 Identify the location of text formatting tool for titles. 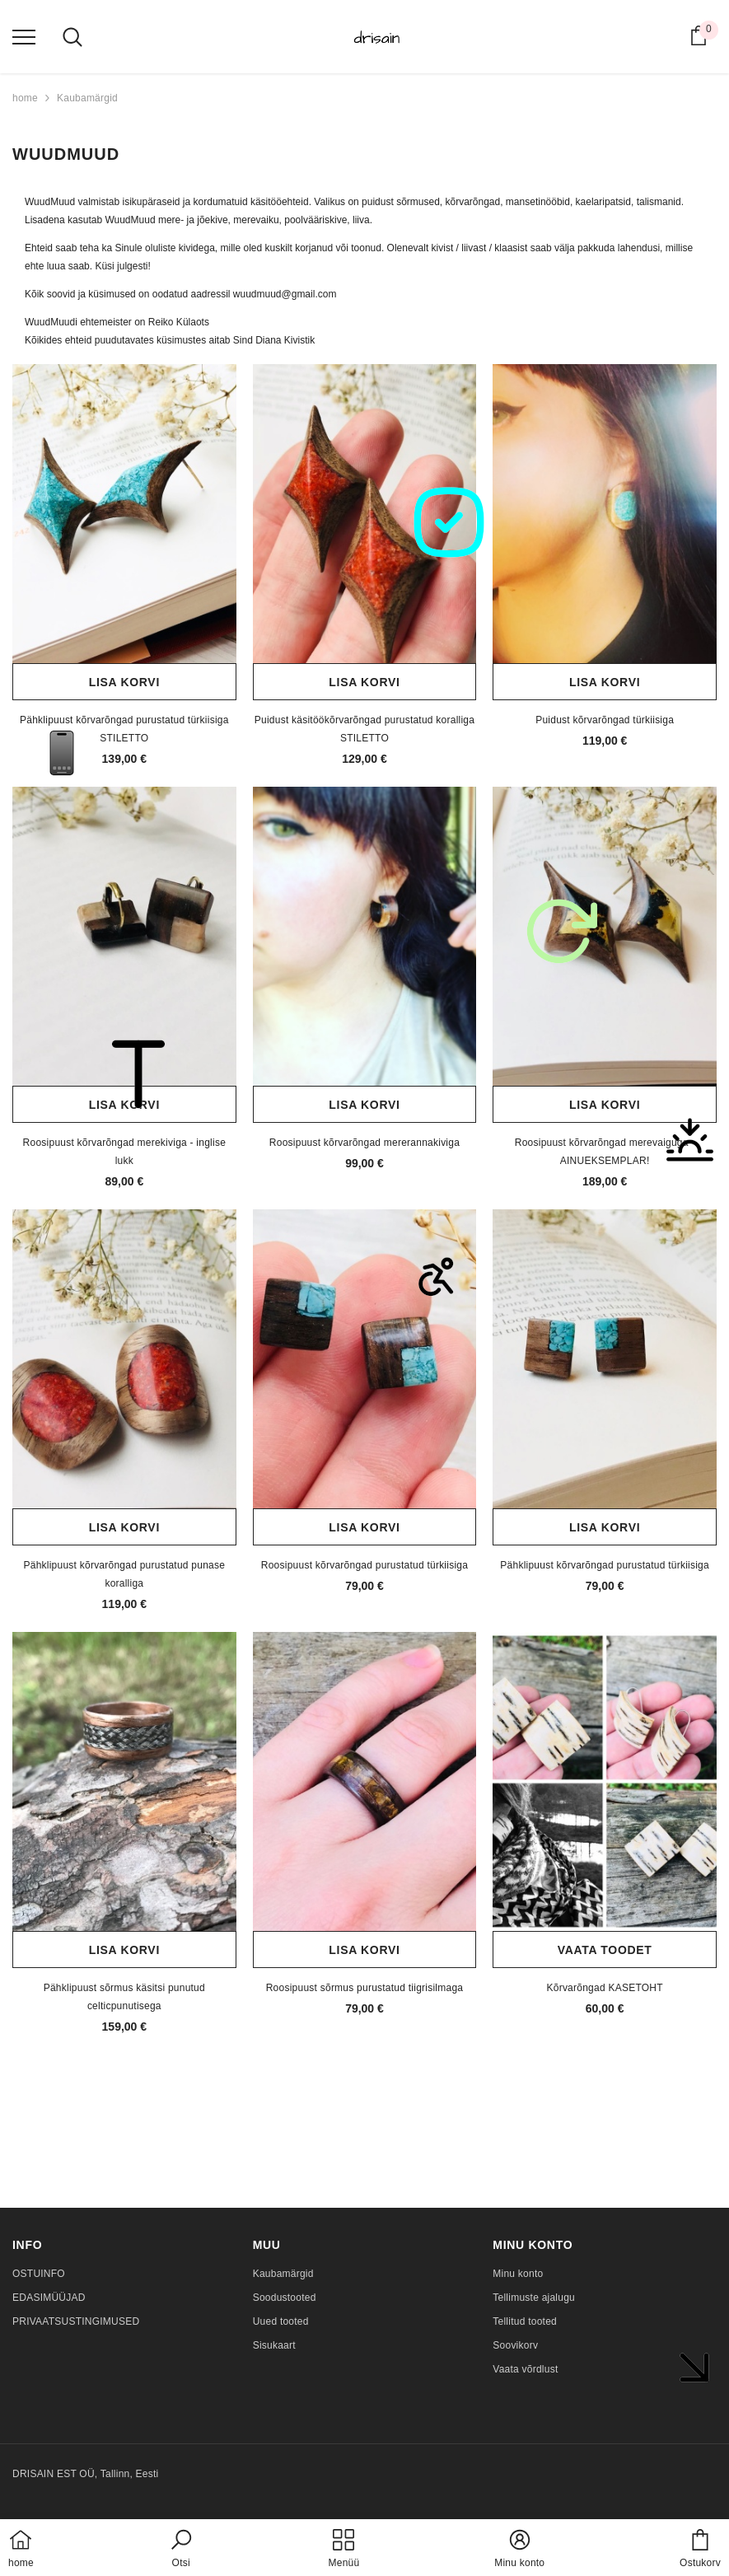
(138, 1074).